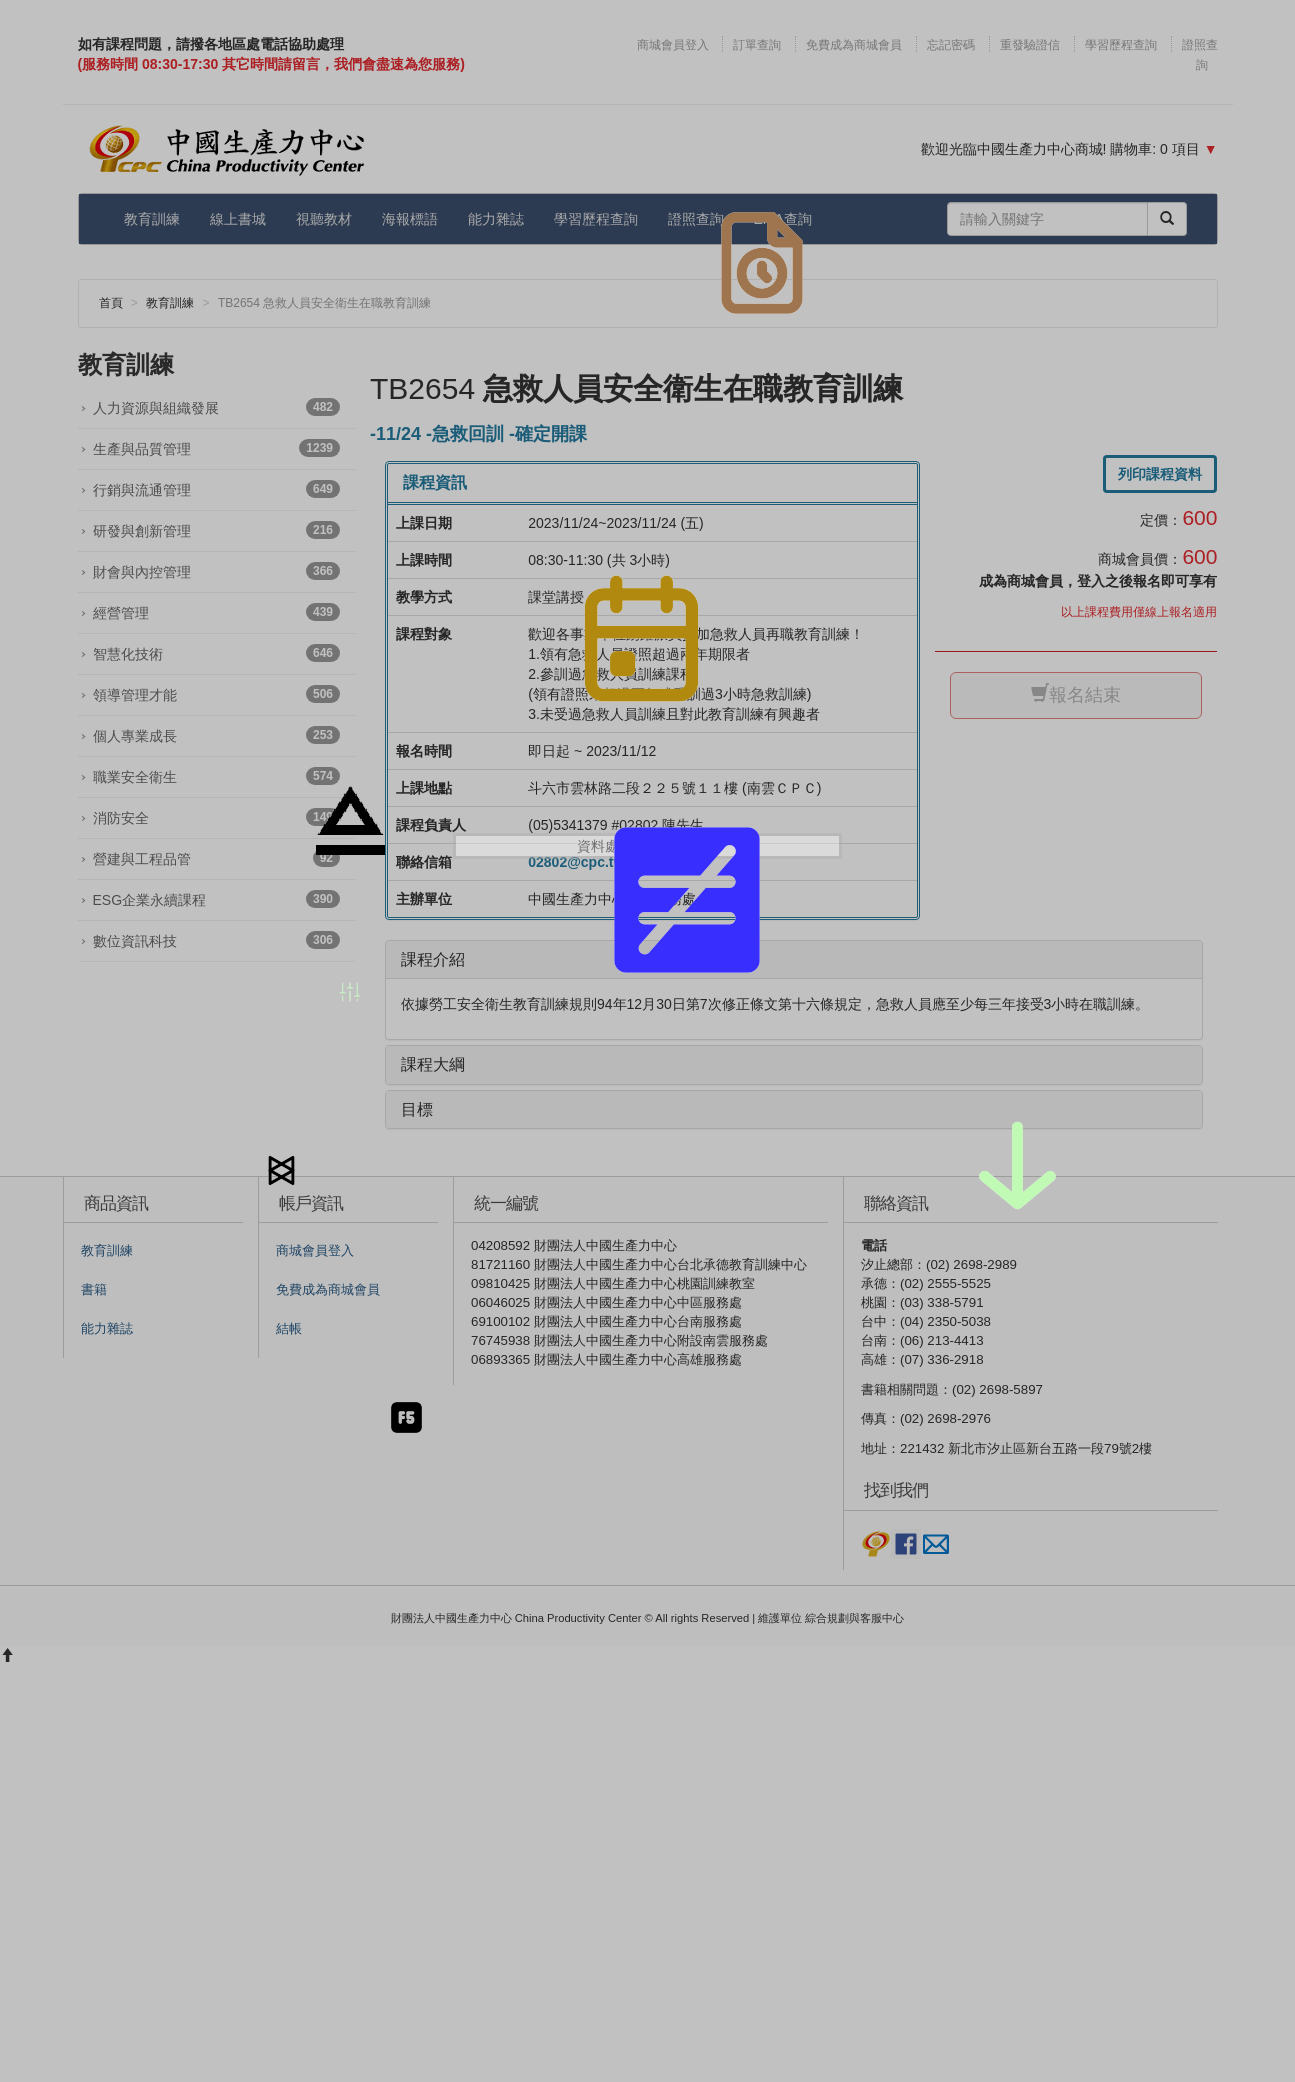 The width and height of the screenshot is (1295, 2082). I want to click on view file history or recent changes, so click(762, 263).